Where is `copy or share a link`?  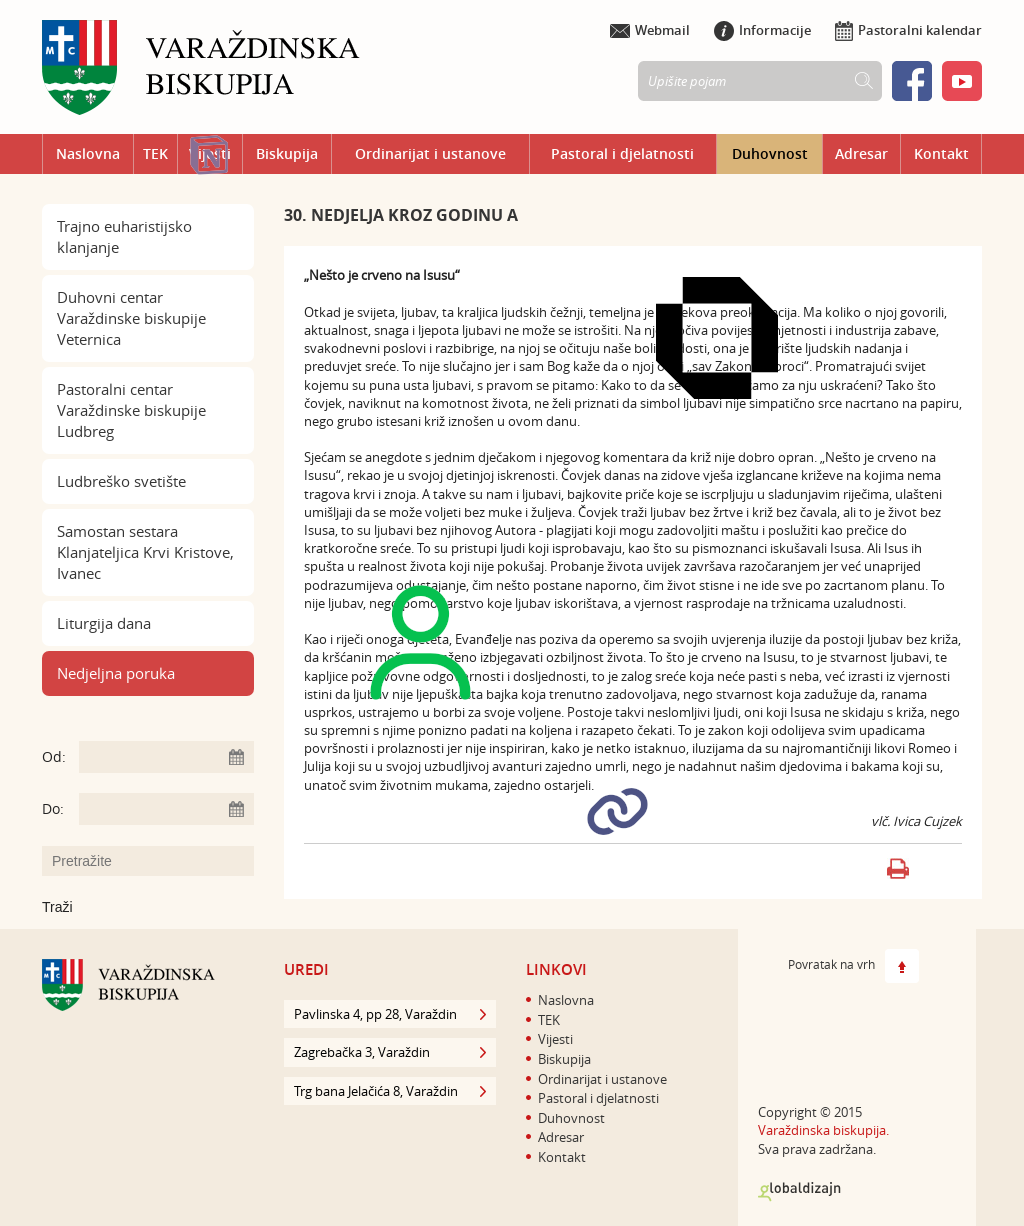
copy or share a link is located at coordinates (617, 811).